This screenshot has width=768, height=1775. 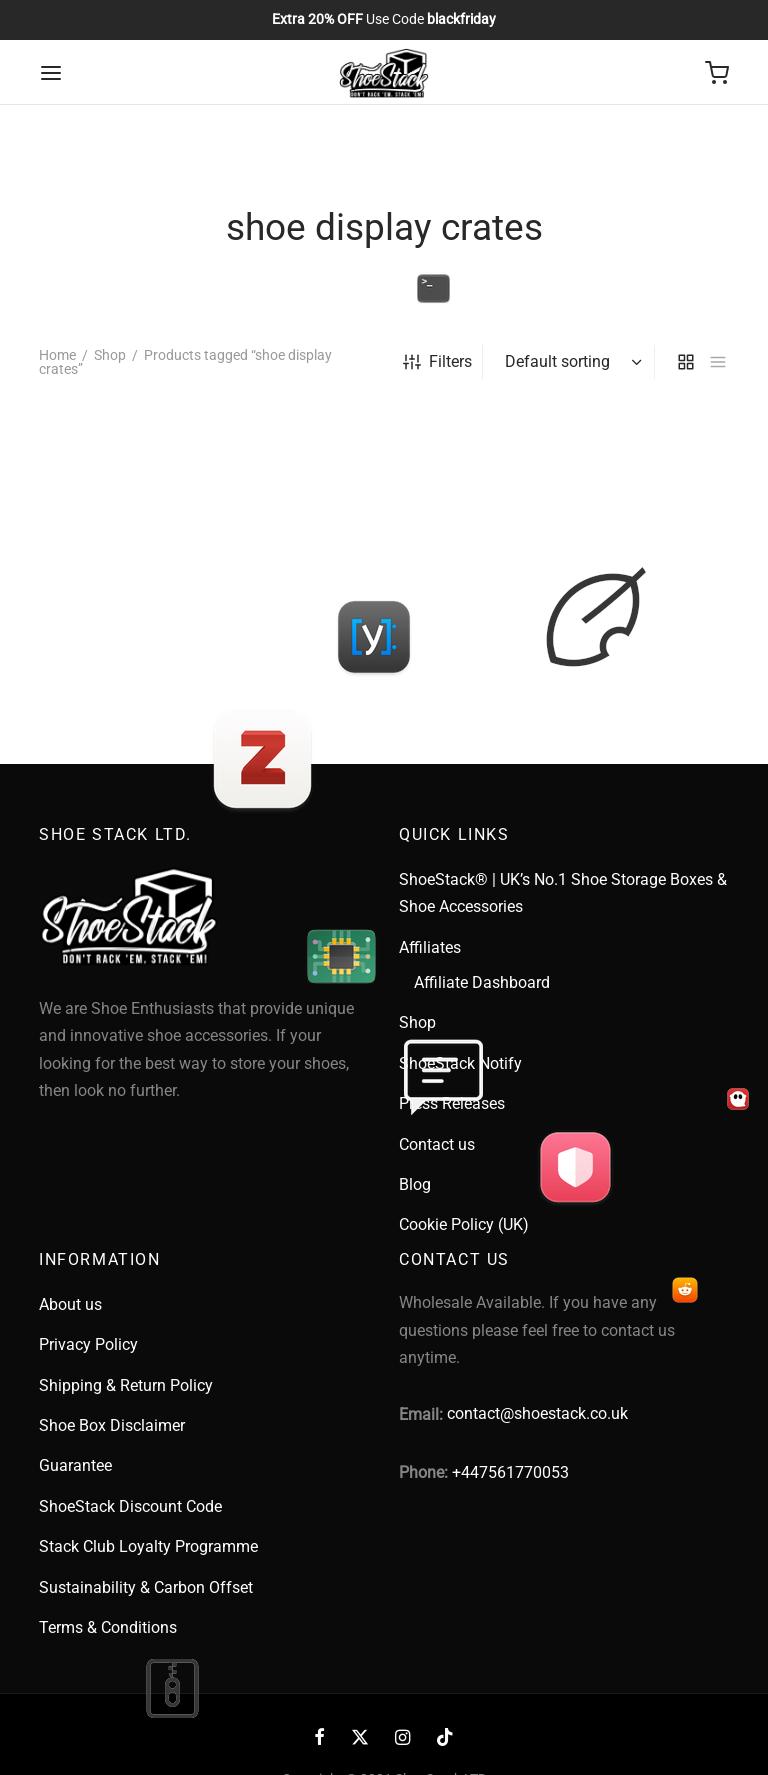 I want to click on open the bash terminal application, so click(x=433, y=288).